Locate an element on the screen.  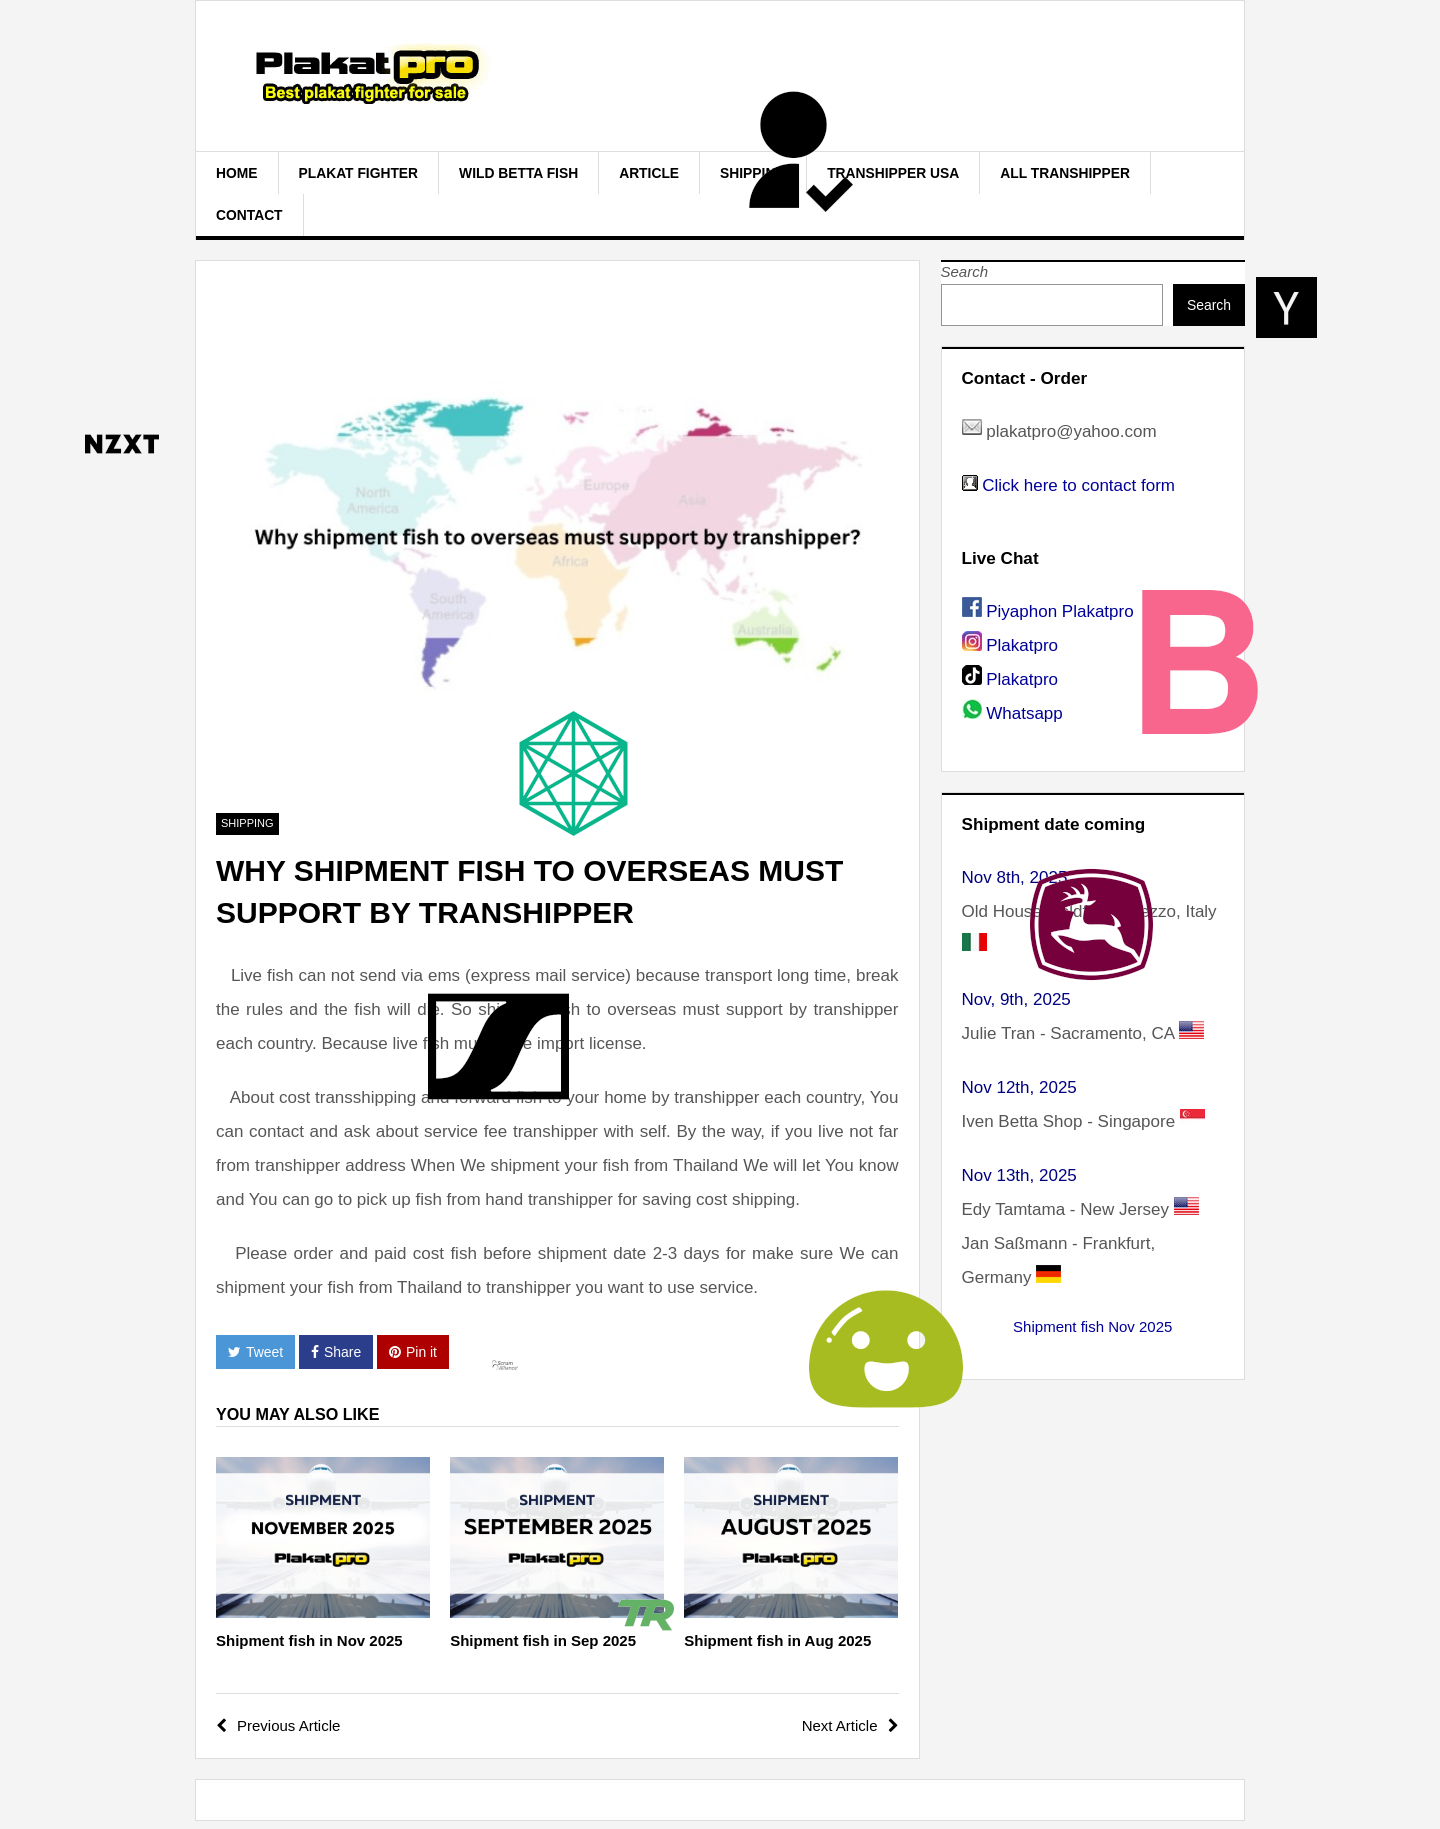
visit the Scrum Alliance website is located at coordinates (505, 1365).